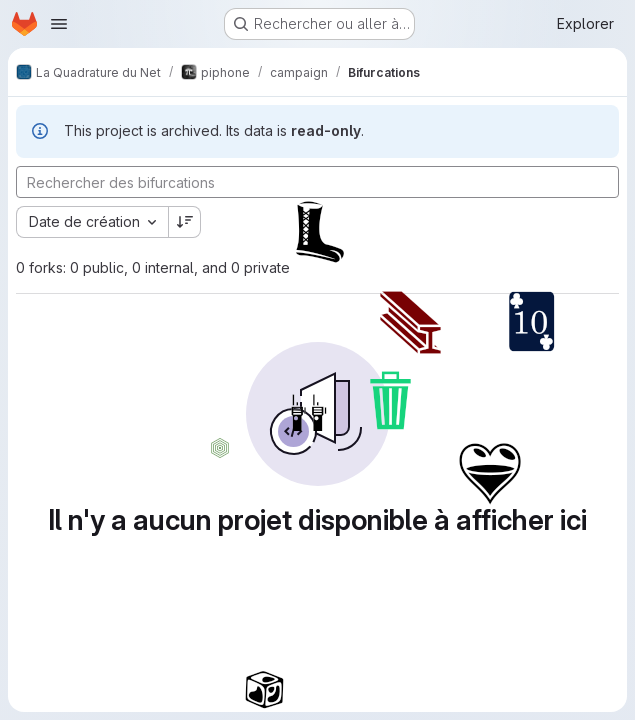 This screenshot has width=635, height=720. I want to click on indicates a fragile or special health/life status in a game, so click(489, 473).